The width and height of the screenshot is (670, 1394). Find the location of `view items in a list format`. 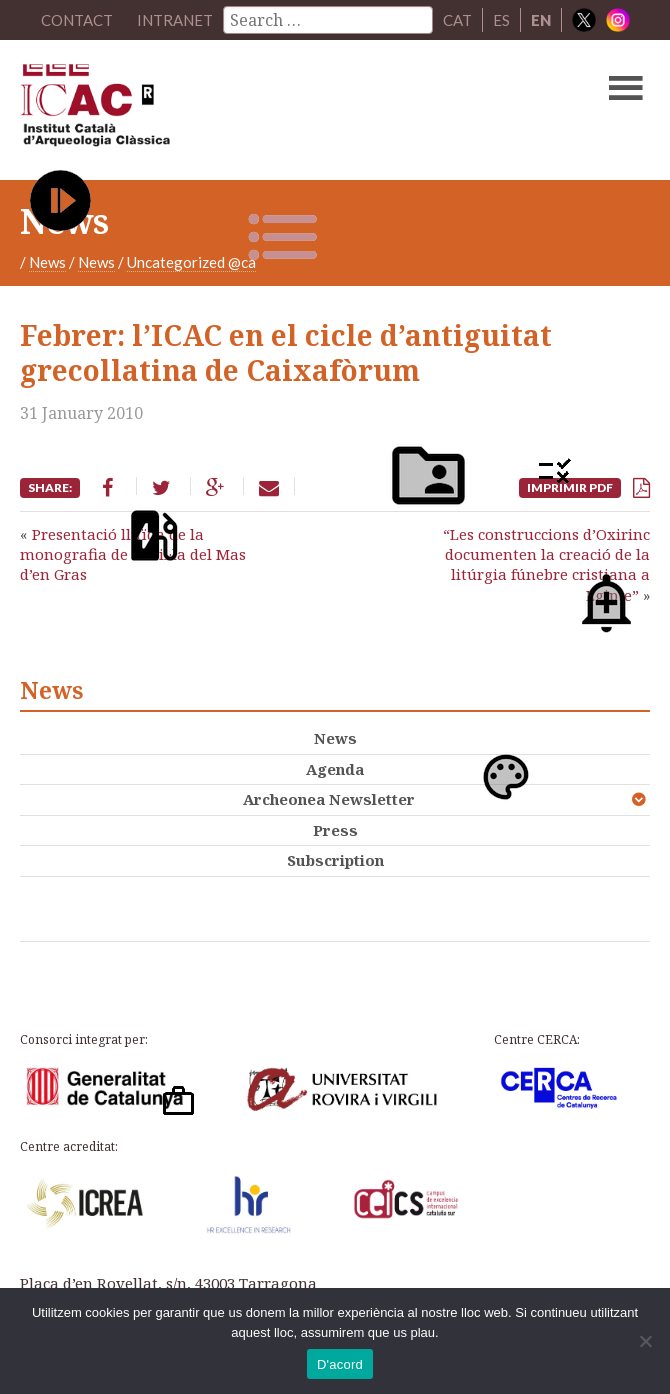

view items in a list format is located at coordinates (282, 237).